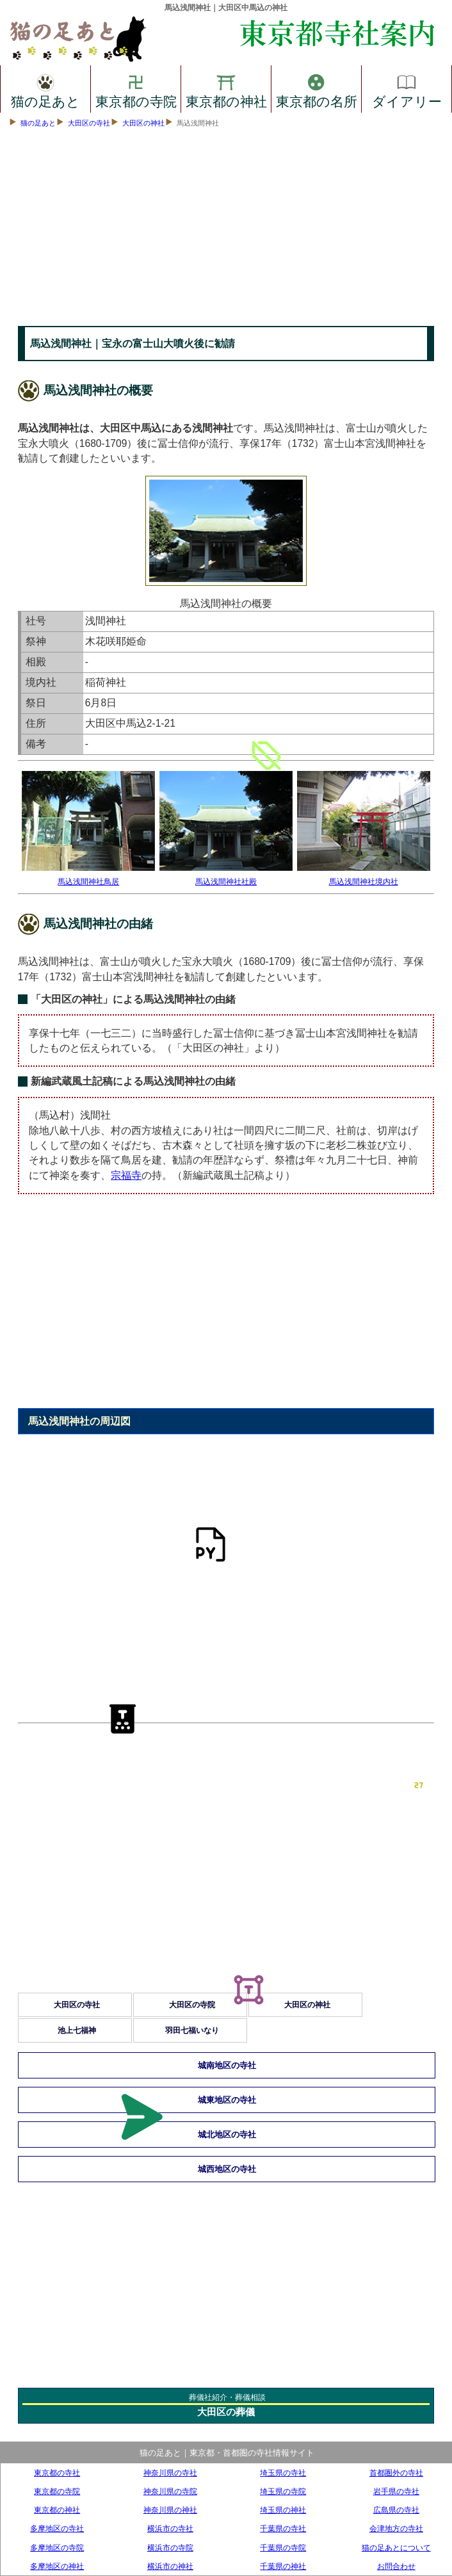 The width and height of the screenshot is (452, 2576). Describe the element at coordinates (248, 1989) in the screenshot. I see `resize text or adjust font size` at that location.